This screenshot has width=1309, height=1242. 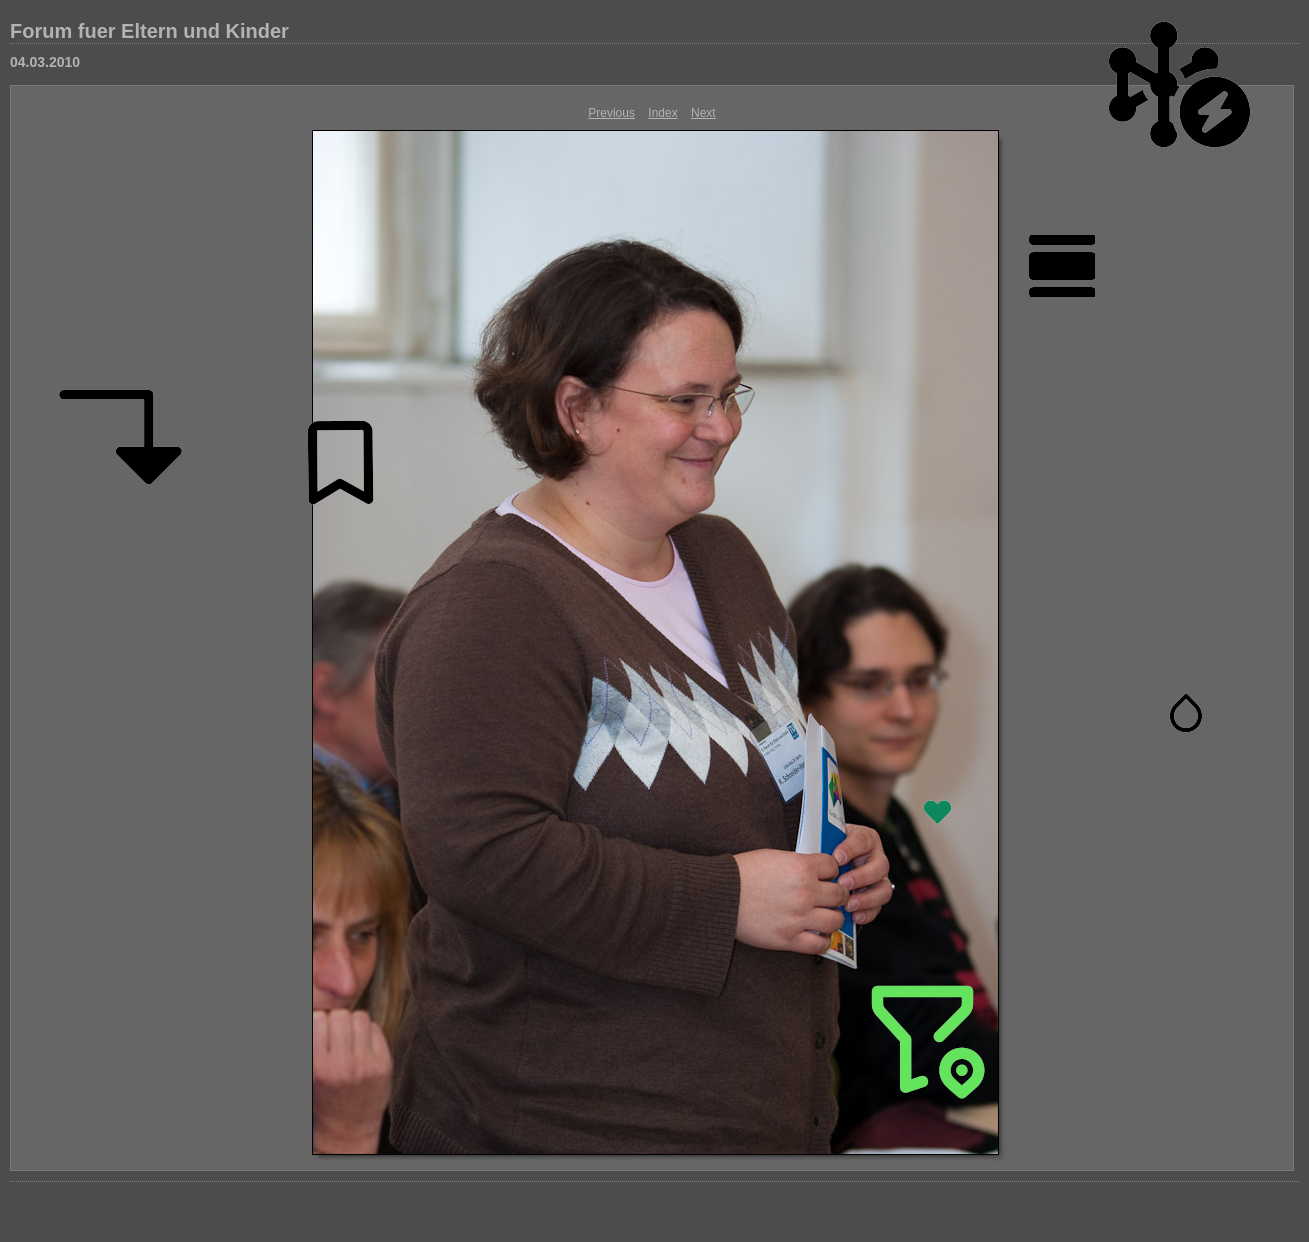 I want to click on pin or save current filter settings, so click(x=922, y=1036).